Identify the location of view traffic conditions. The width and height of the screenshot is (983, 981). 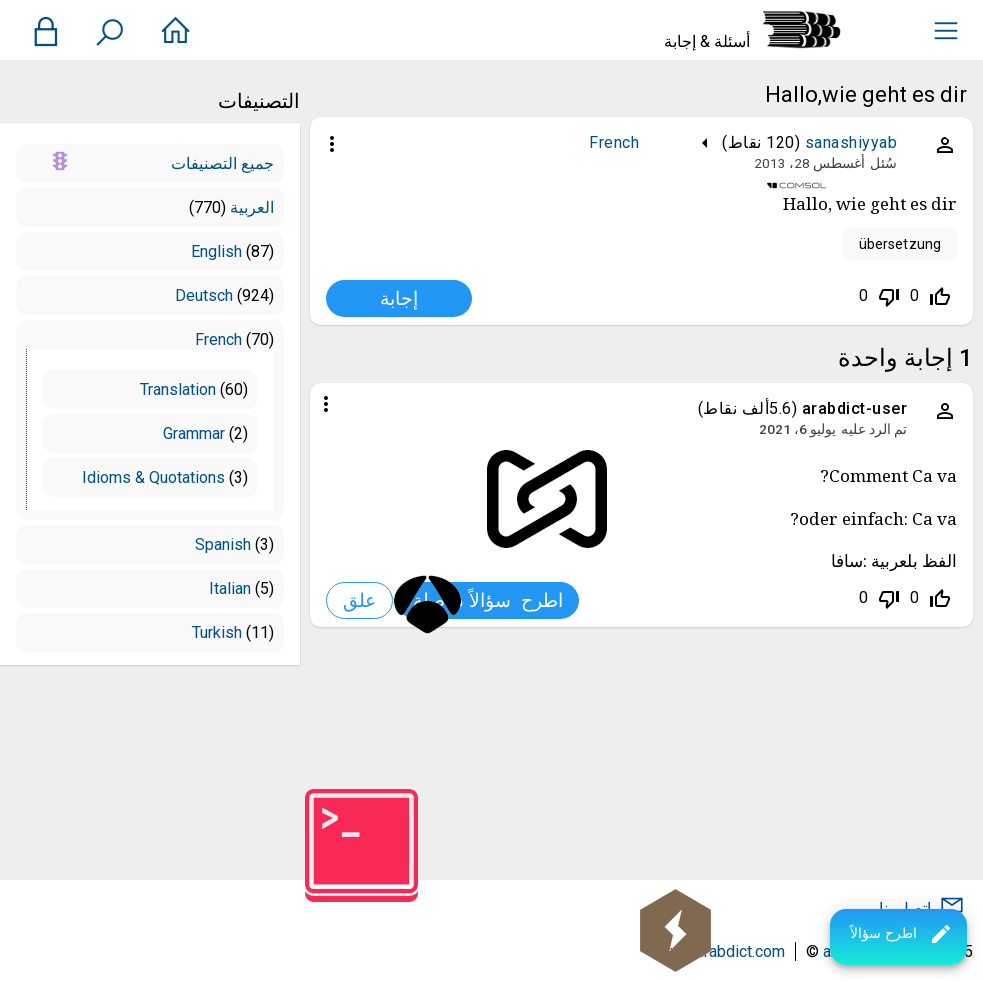
(60, 161).